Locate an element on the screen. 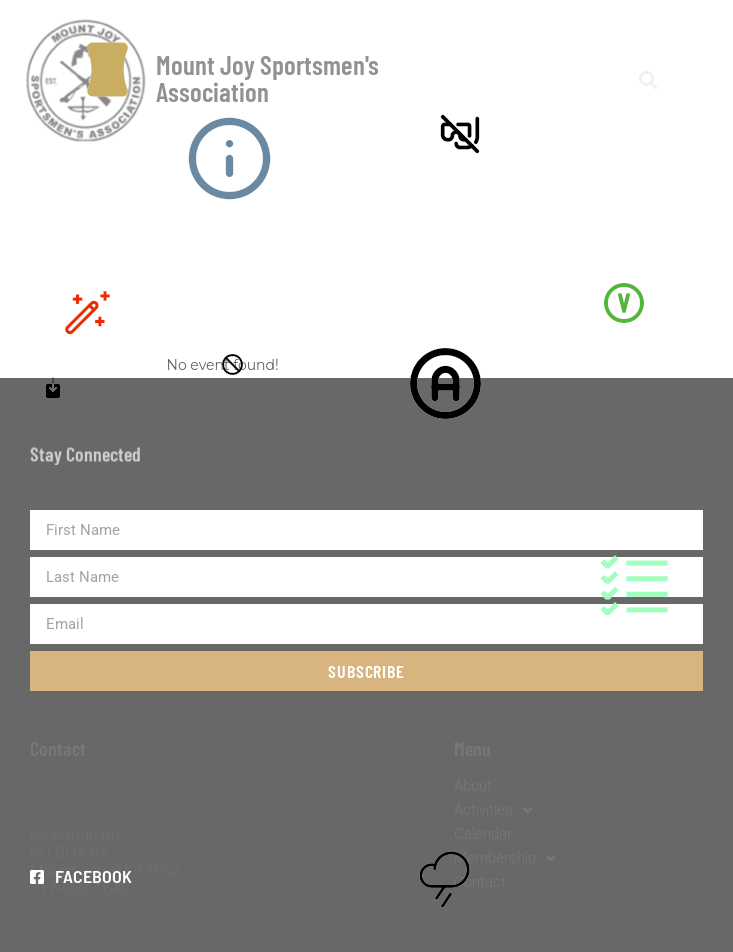  apply automatic formatting or enhancements is located at coordinates (87, 313).